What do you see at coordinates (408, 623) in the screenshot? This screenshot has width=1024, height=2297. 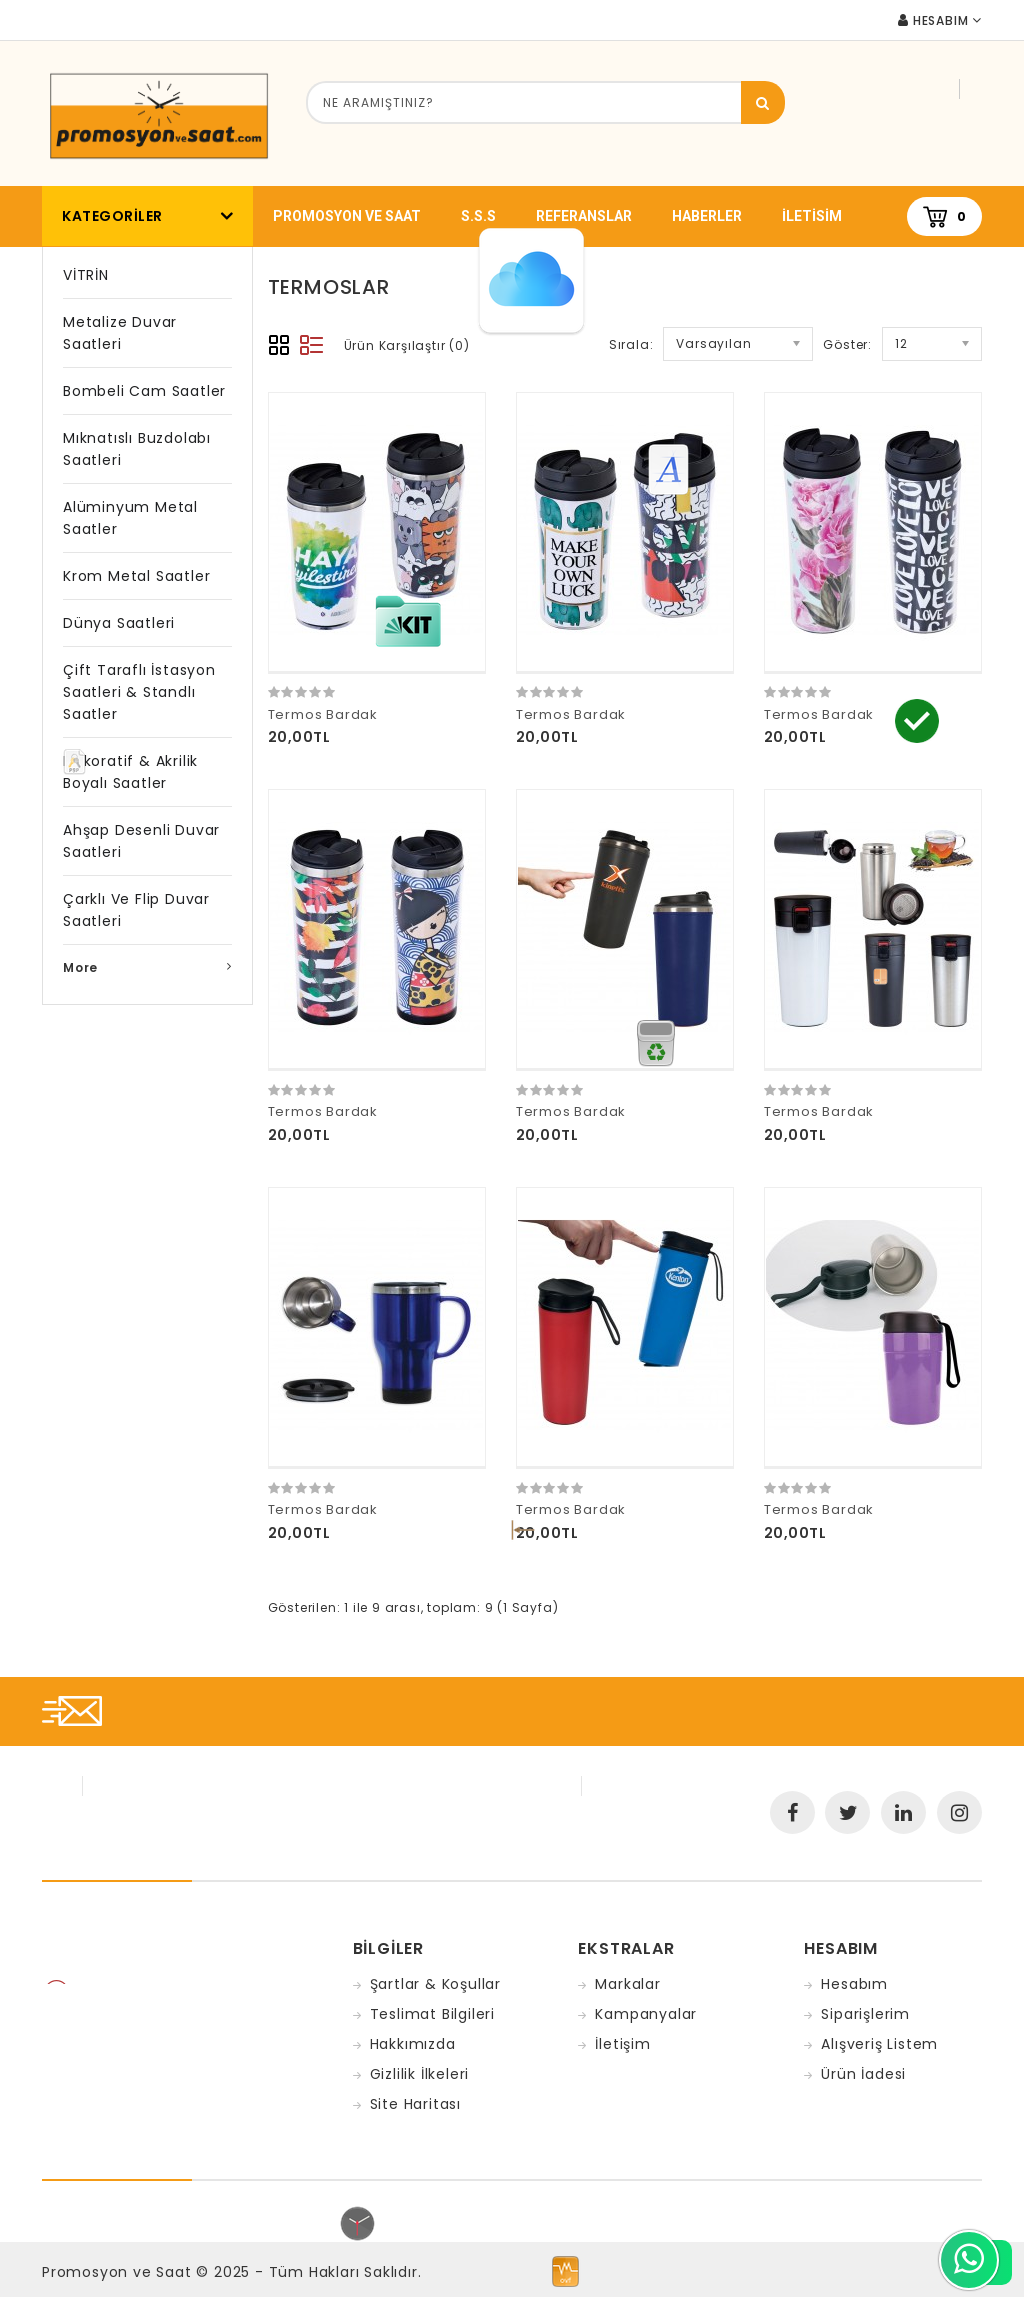 I see `open KIT (Karlsruhe Institute of Technology) project folder` at bounding box center [408, 623].